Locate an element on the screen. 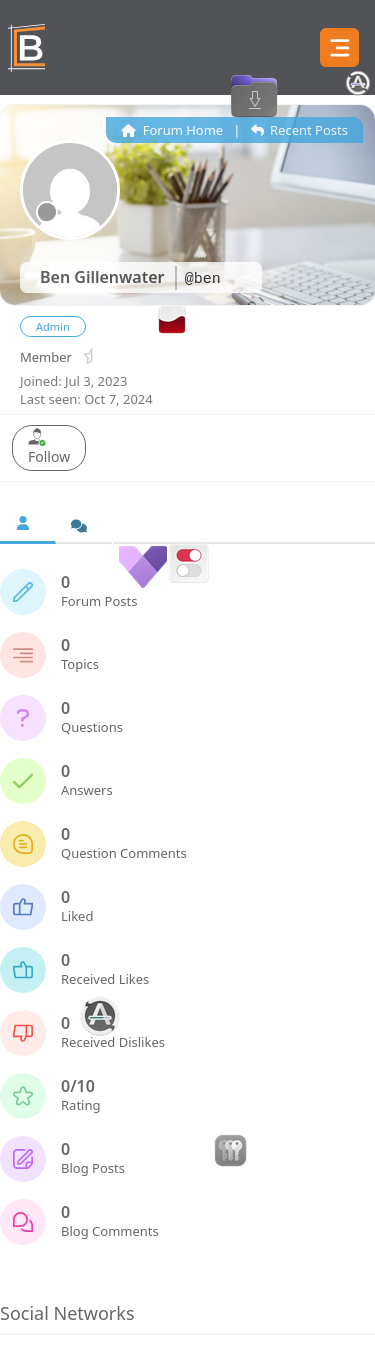 This screenshot has width=375, height=1371. check for and install system updates is located at coordinates (358, 83).